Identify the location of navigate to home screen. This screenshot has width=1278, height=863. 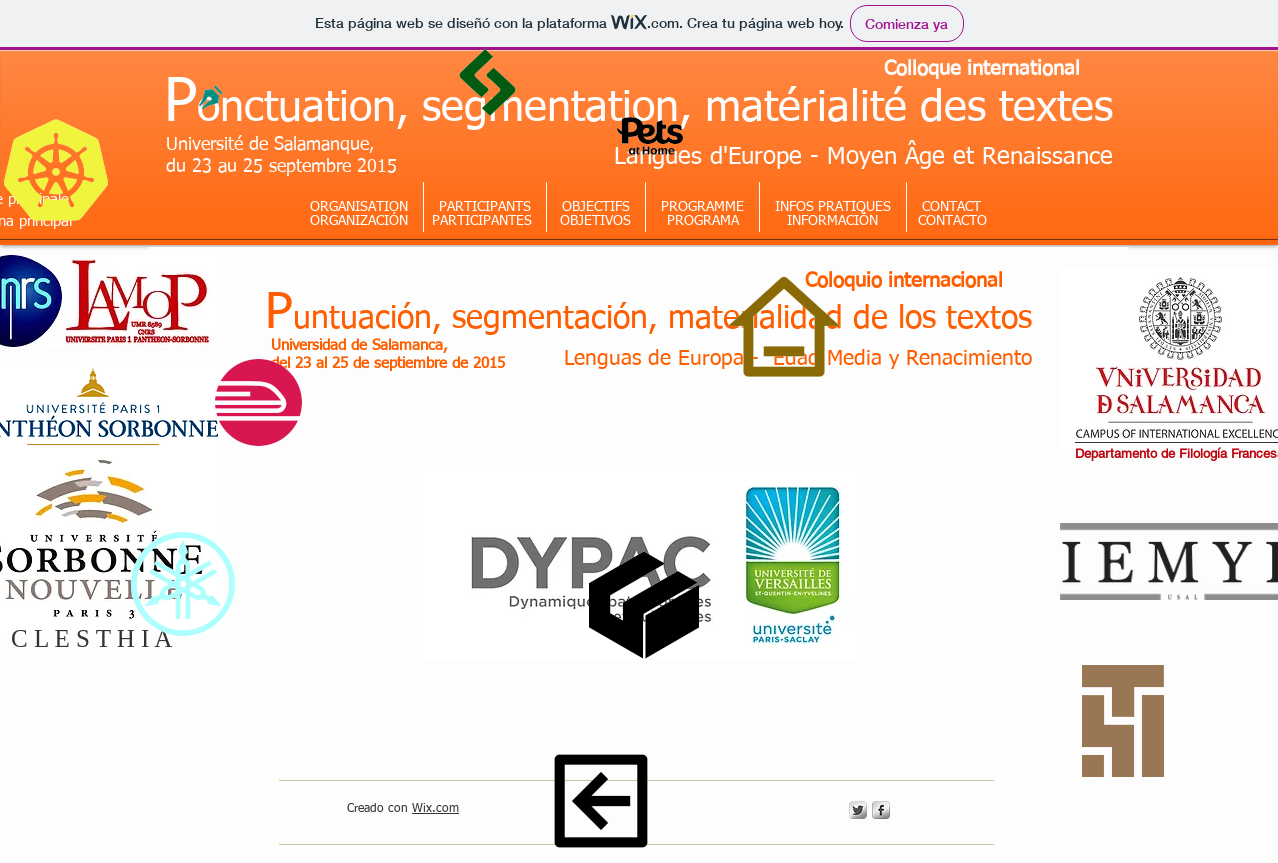
(784, 331).